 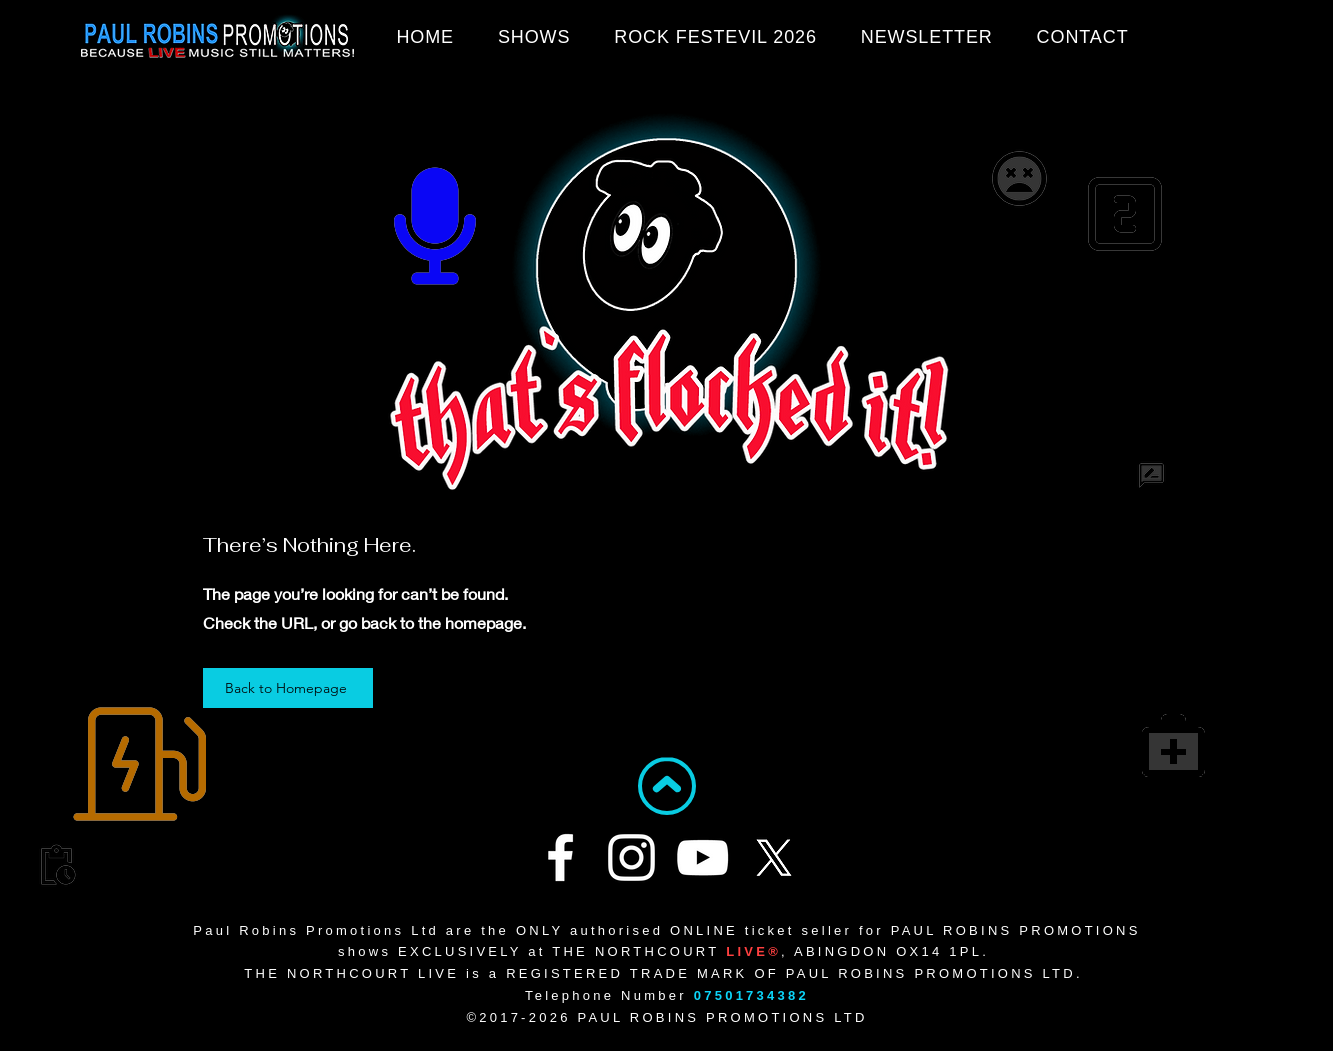 I want to click on remove all borders from a cell or table, so click(x=1063, y=754).